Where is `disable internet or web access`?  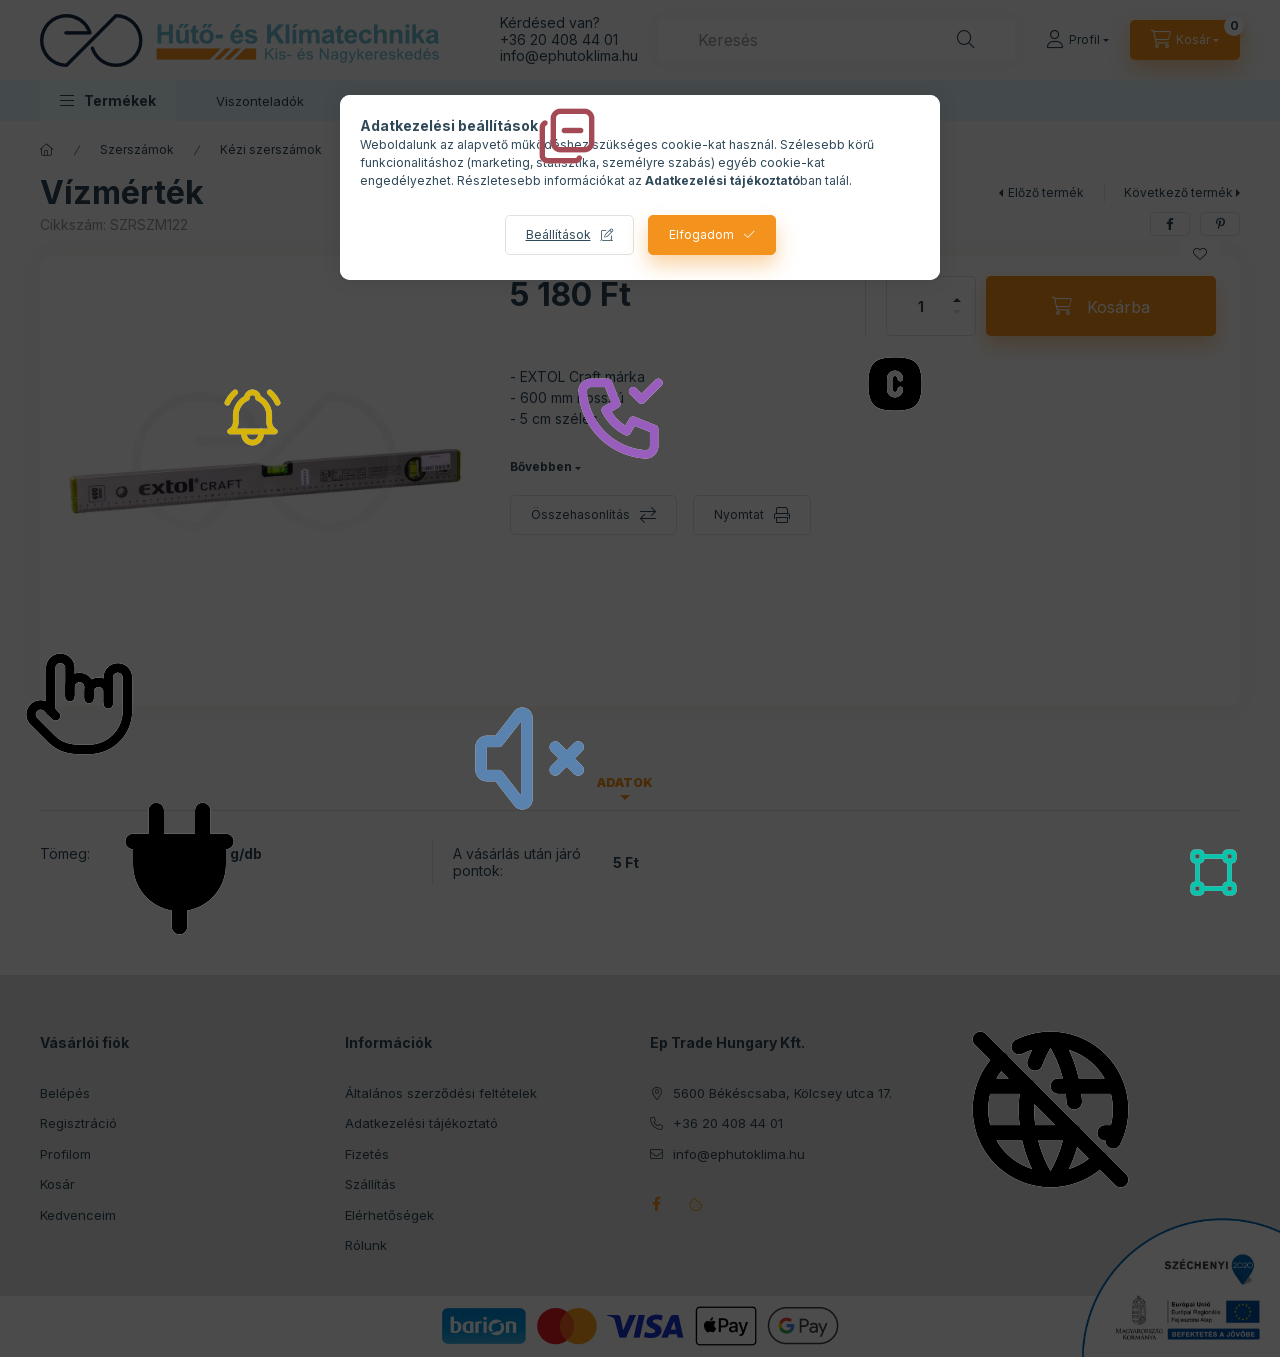 disable internet or web access is located at coordinates (1050, 1109).